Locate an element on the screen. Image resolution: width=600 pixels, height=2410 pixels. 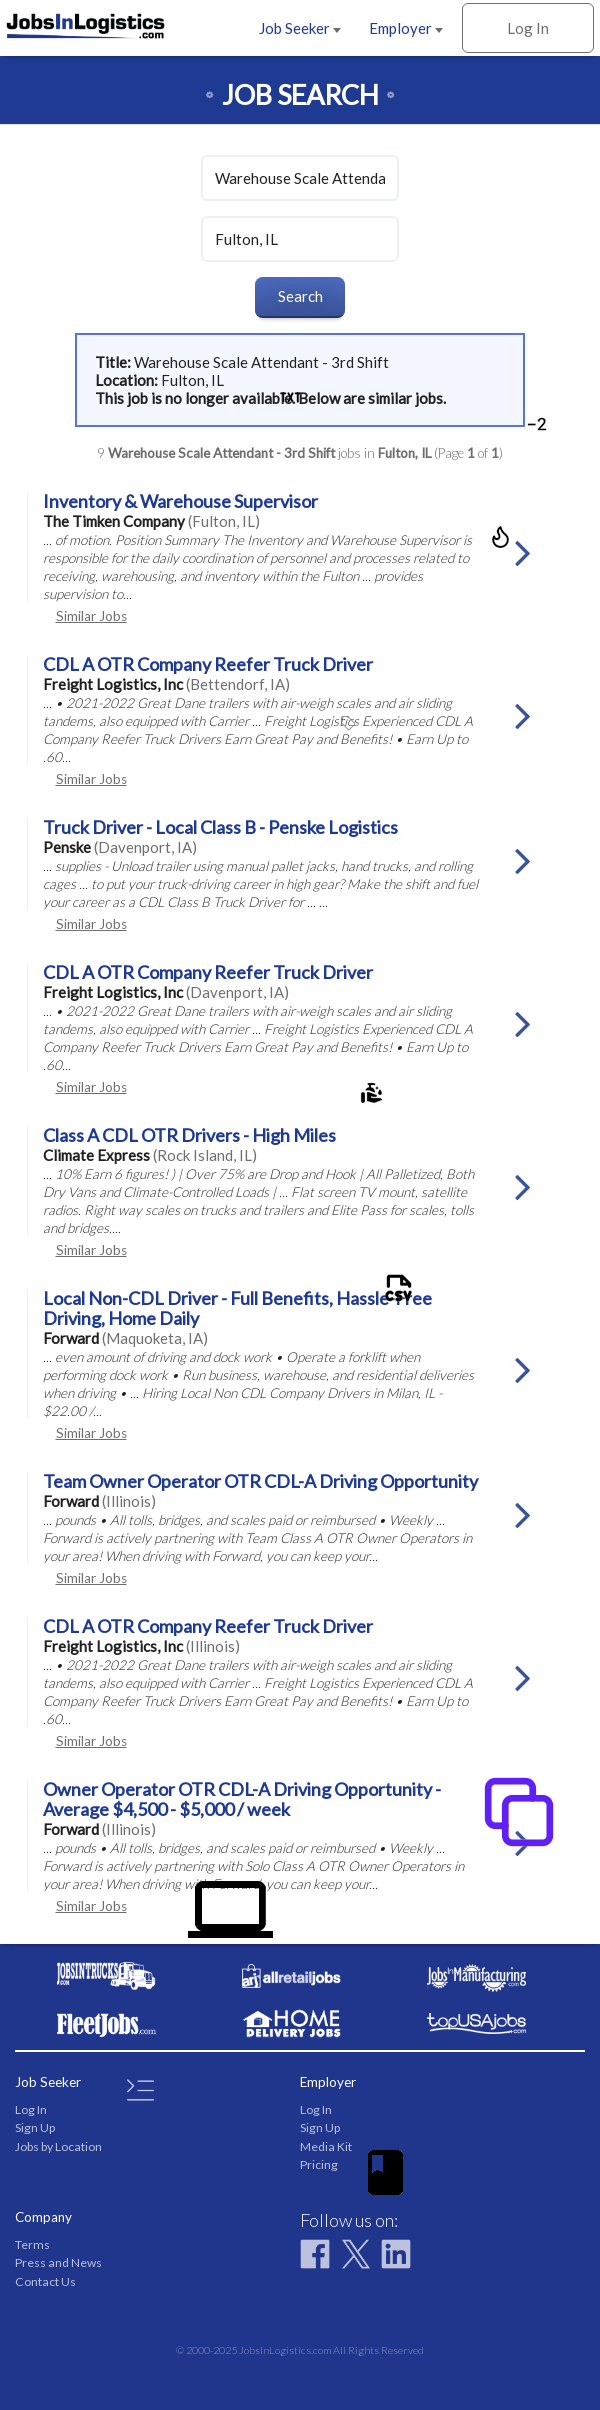
indicates trending or hot content is located at coordinates (500, 536).